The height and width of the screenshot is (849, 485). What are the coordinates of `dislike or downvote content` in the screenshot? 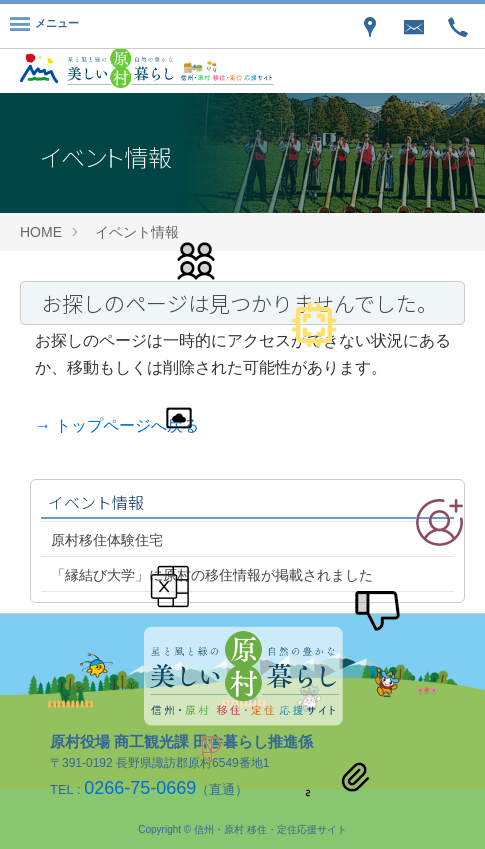 It's located at (377, 608).